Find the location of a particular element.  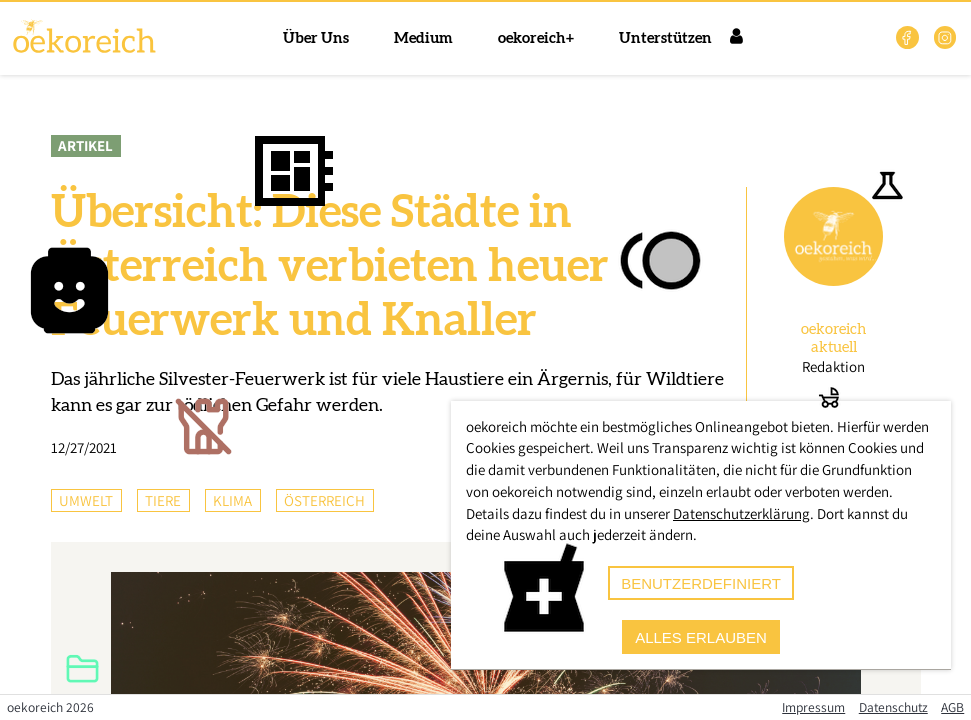

access developer or hardware settings is located at coordinates (294, 171).